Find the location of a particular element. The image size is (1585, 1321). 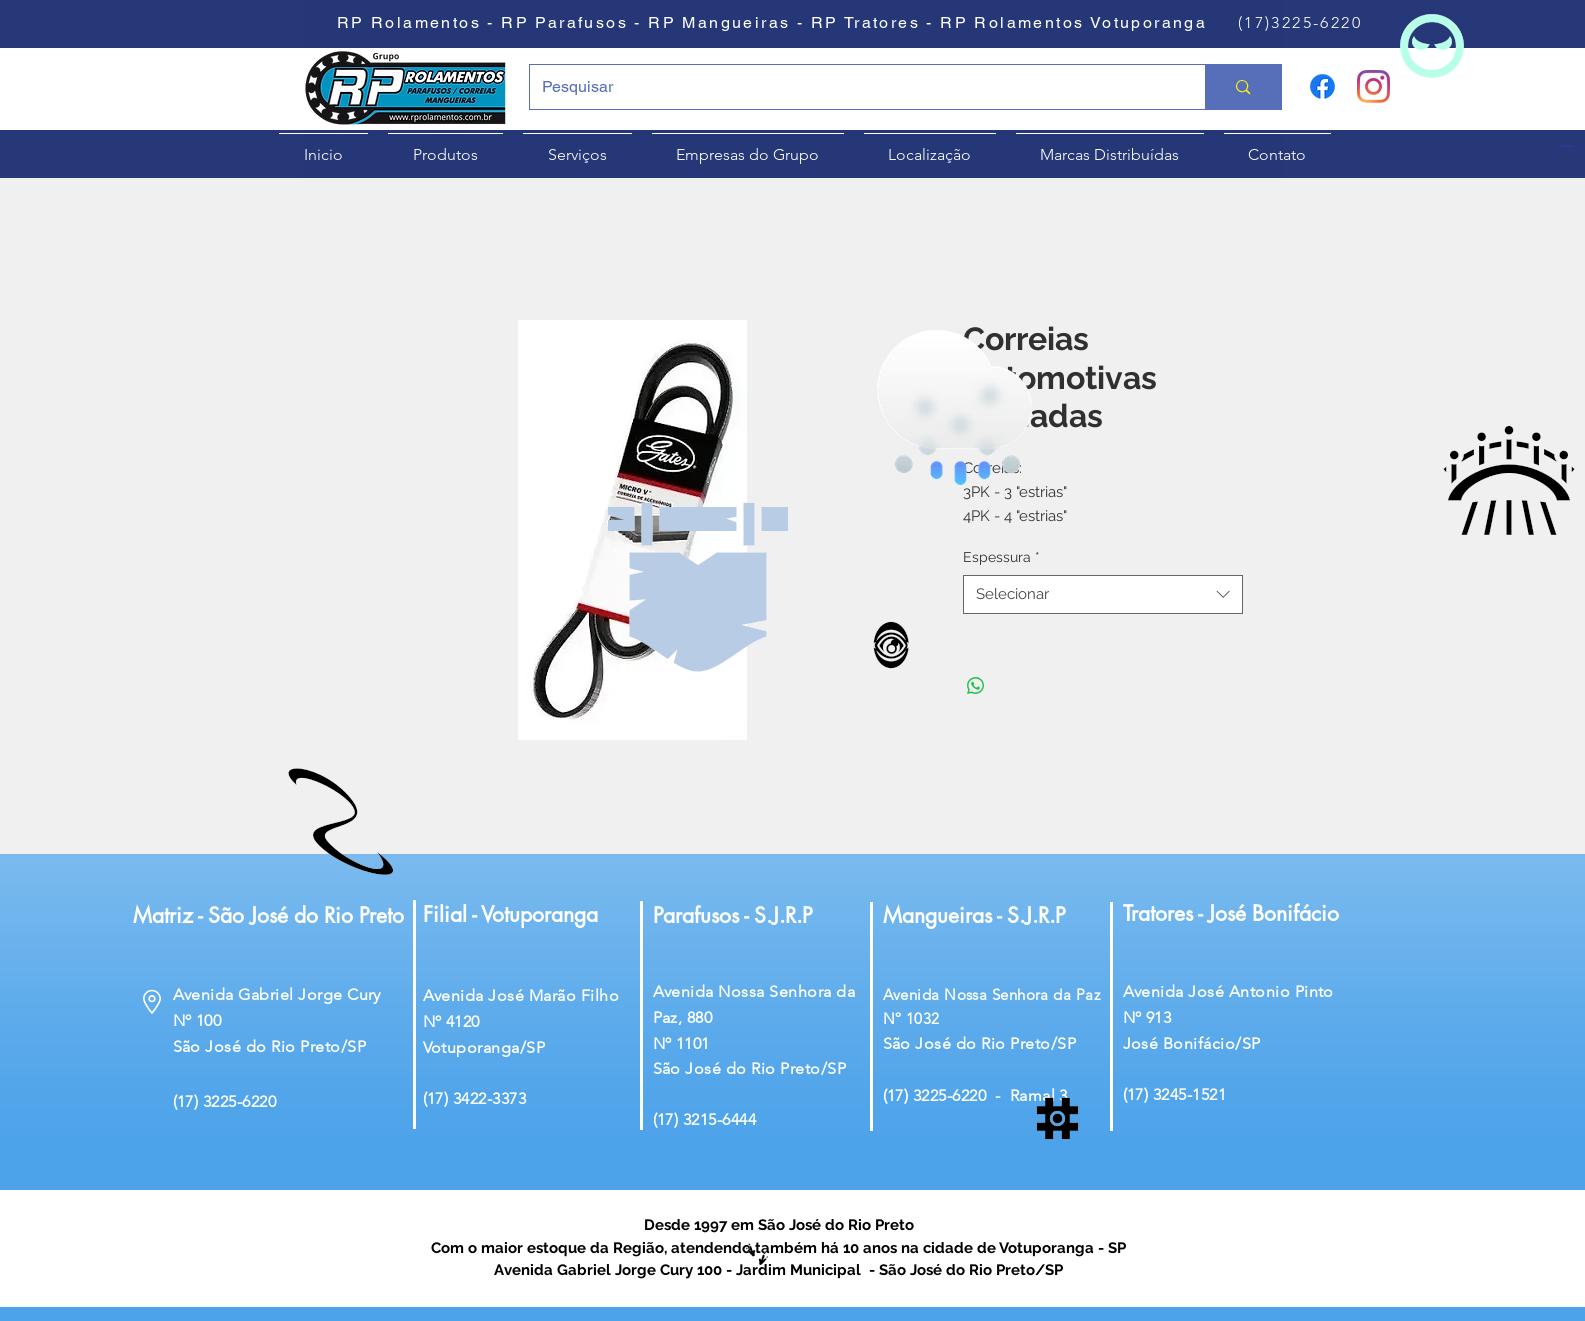

indicates mixed precipitation weather conditions is located at coordinates (954, 407).